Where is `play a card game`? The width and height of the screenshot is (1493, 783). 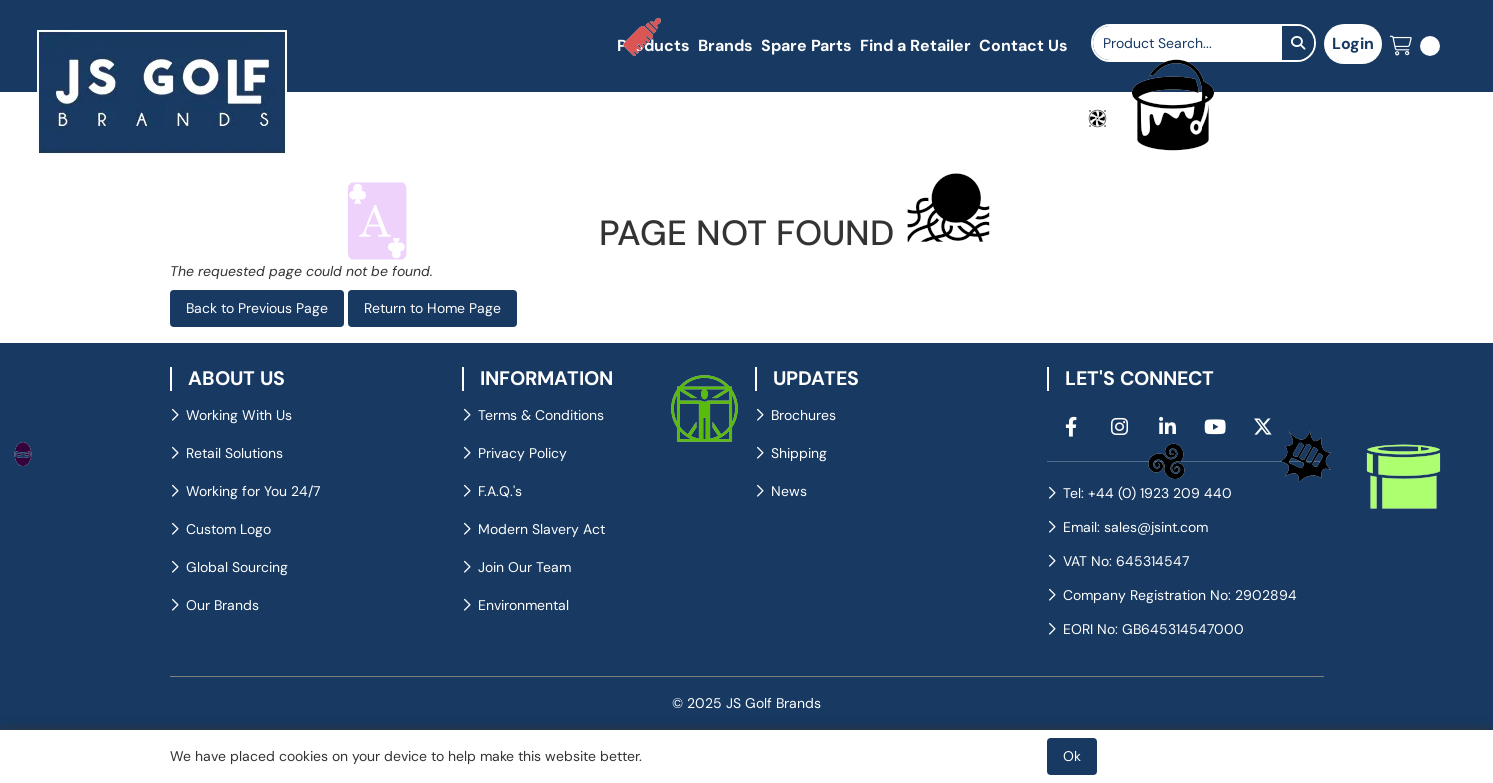
play a card game is located at coordinates (377, 221).